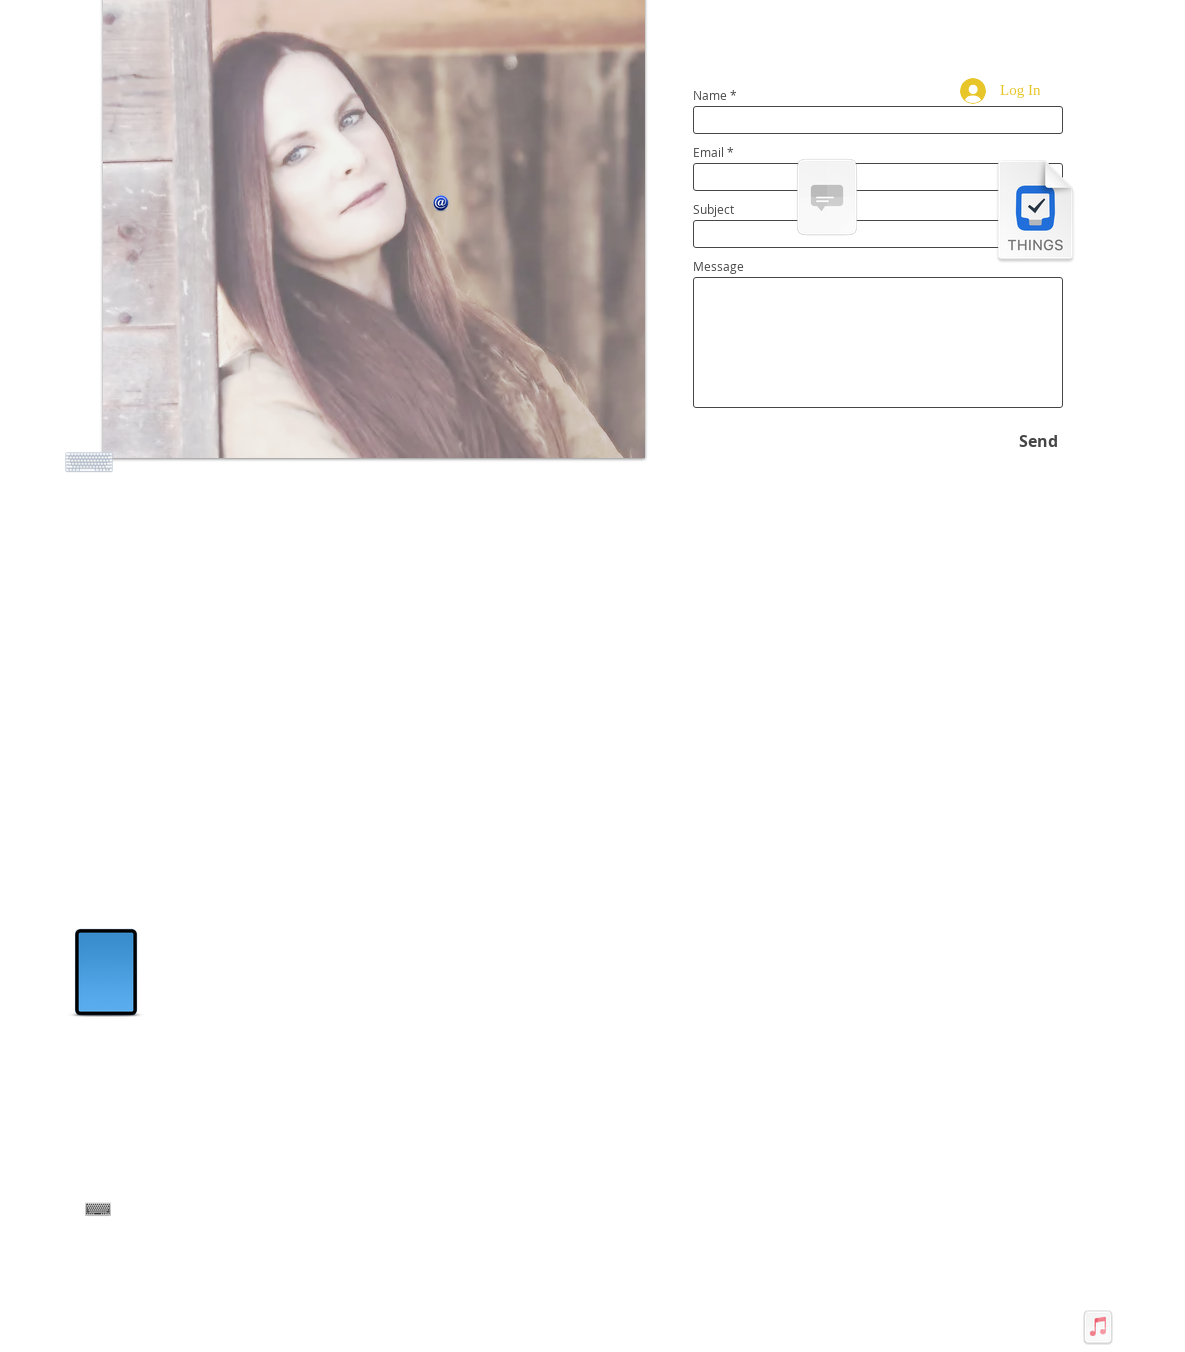 Image resolution: width=1185 pixels, height=1352 pixels. I want to click on indicates a connected iPad device, so click(106, 973).